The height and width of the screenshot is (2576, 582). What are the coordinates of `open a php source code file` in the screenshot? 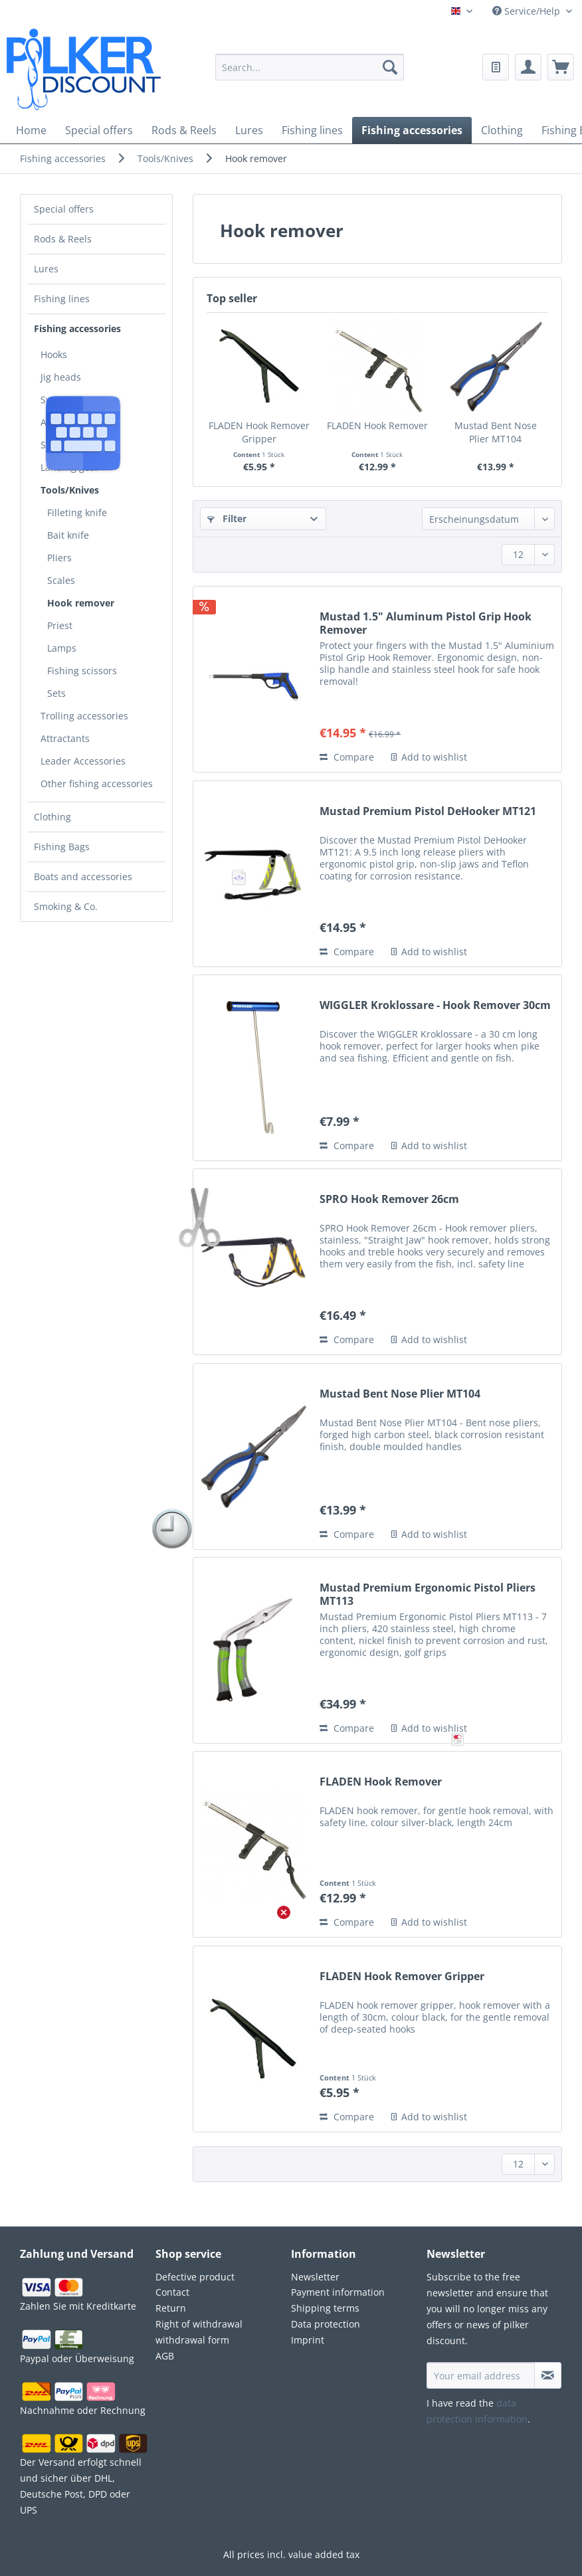 It's located at (239, 877).